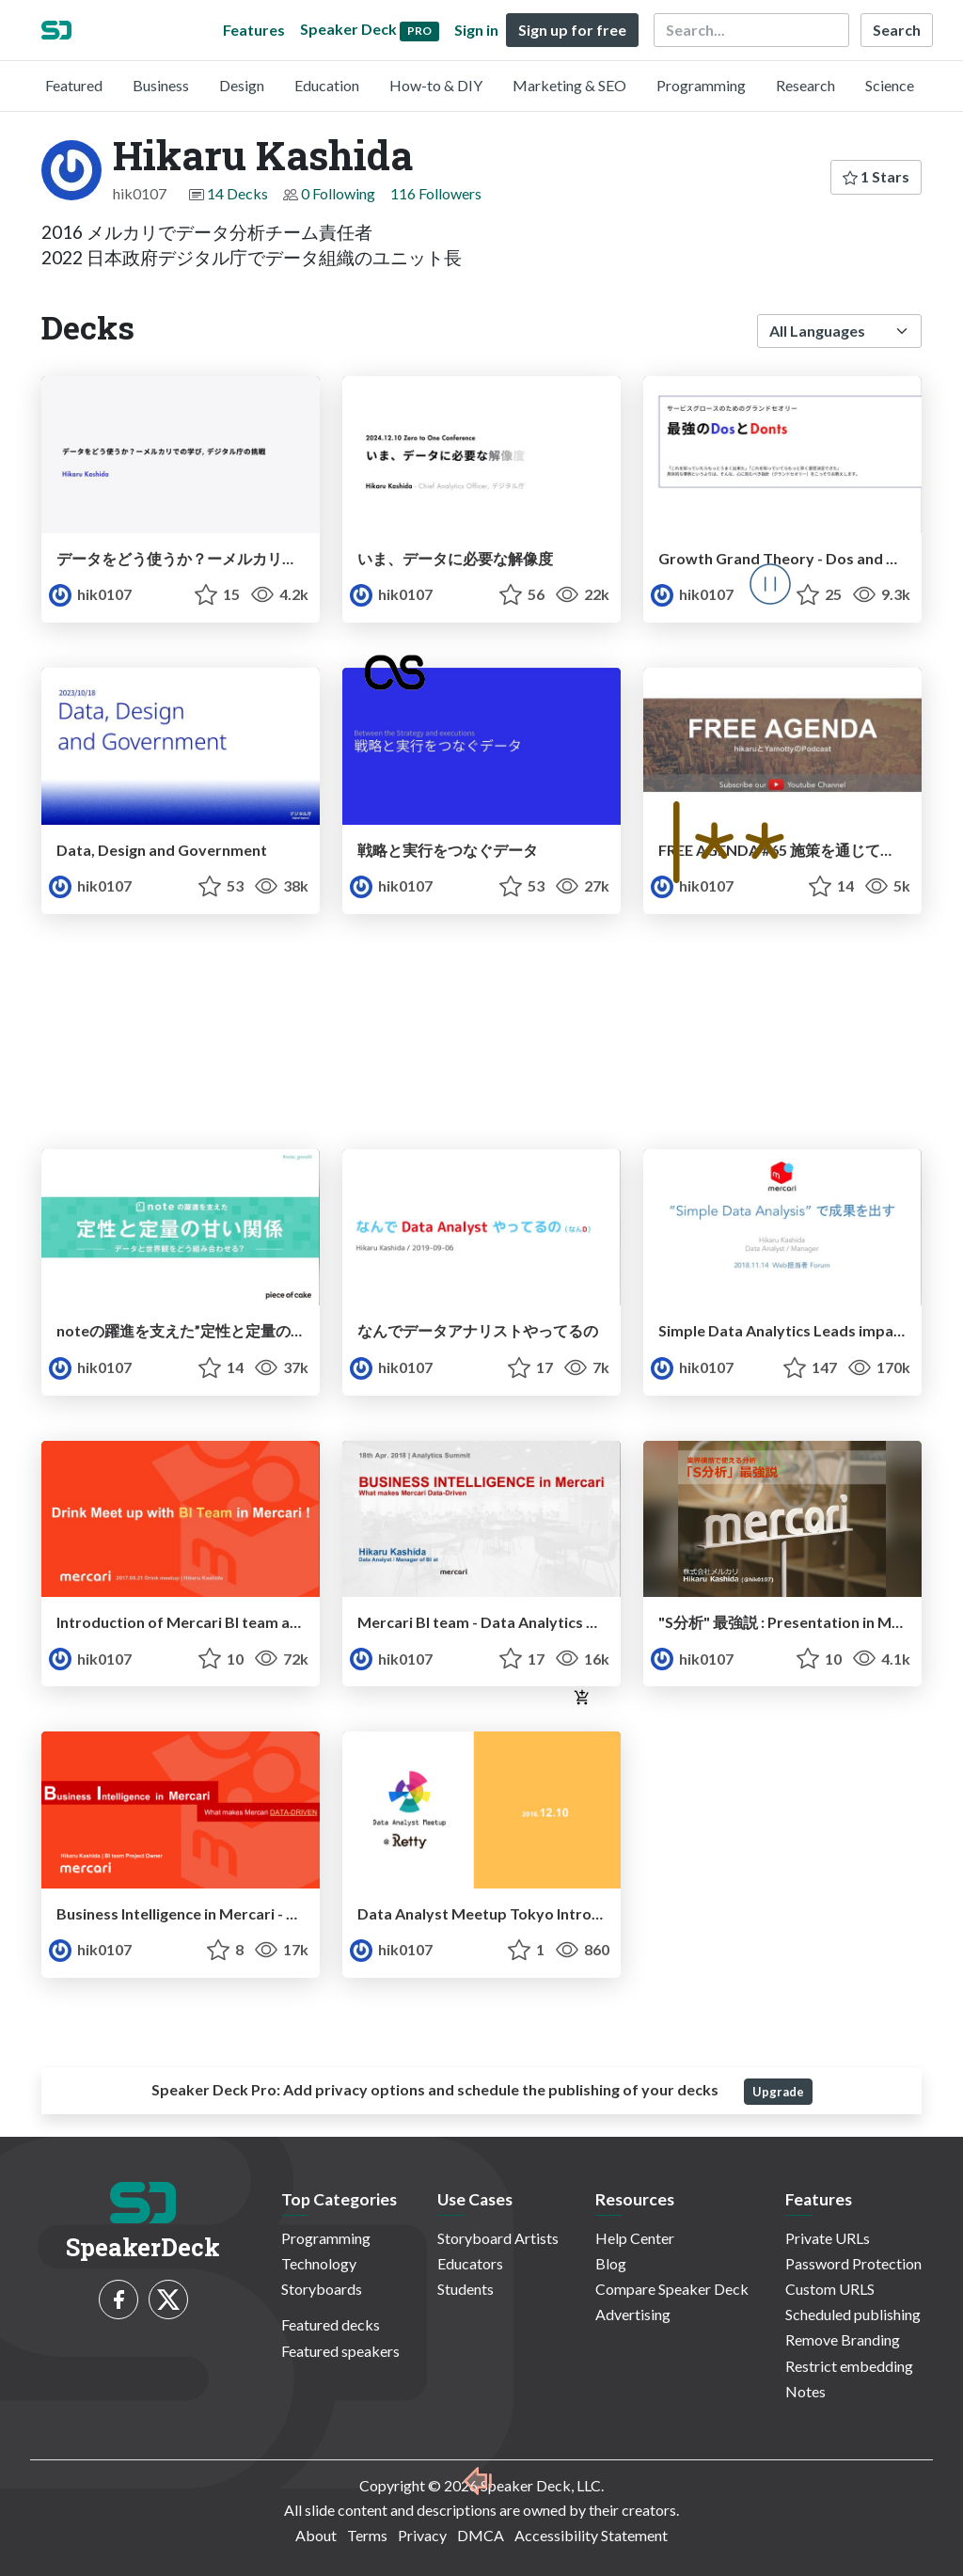 The height and width of the screenshot is (2576, 963). I want to click on add item to shopping cart, so click(582, 1698).